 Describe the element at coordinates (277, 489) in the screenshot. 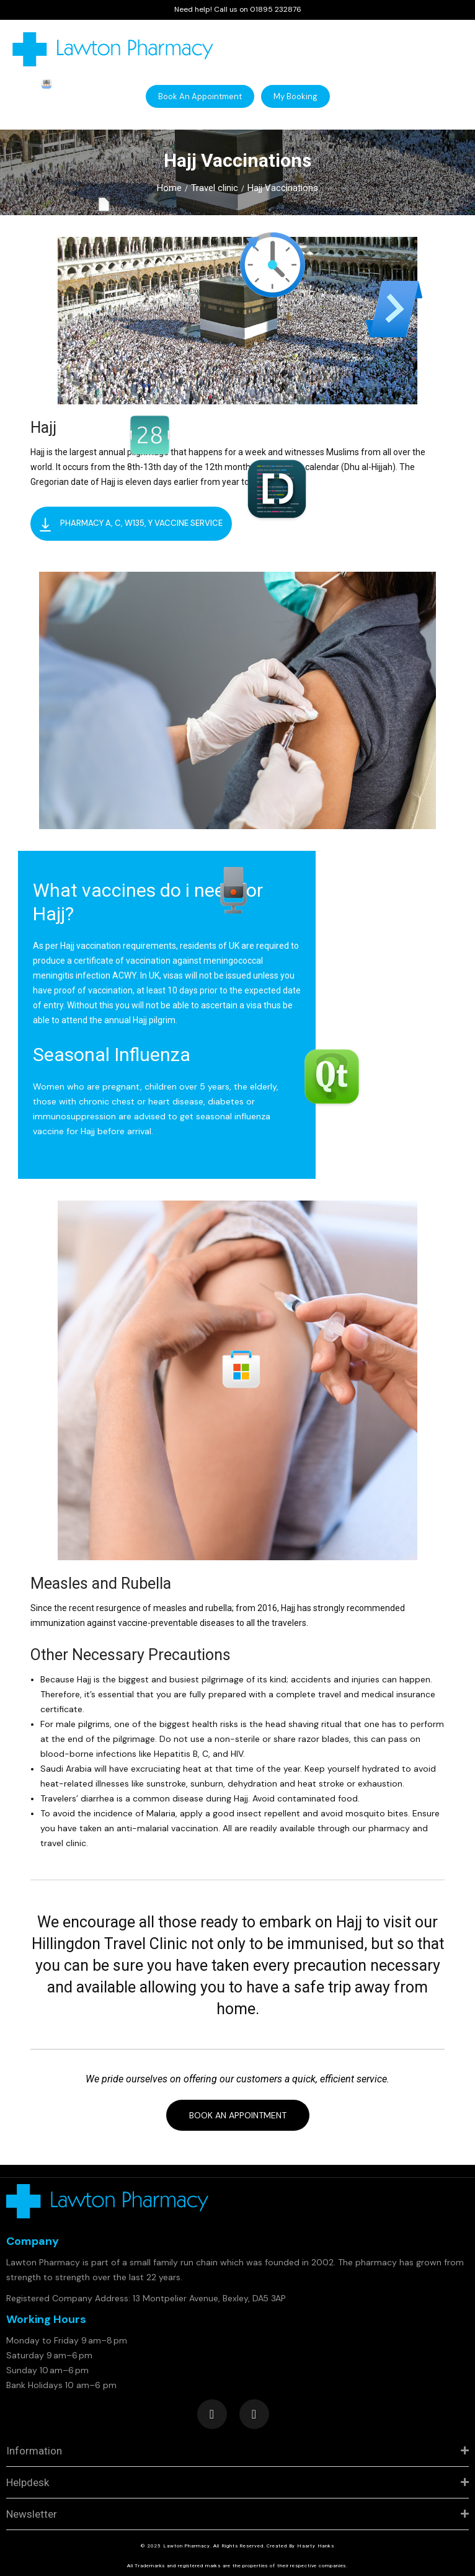

I see `open quickDocs documentation app` at that location.